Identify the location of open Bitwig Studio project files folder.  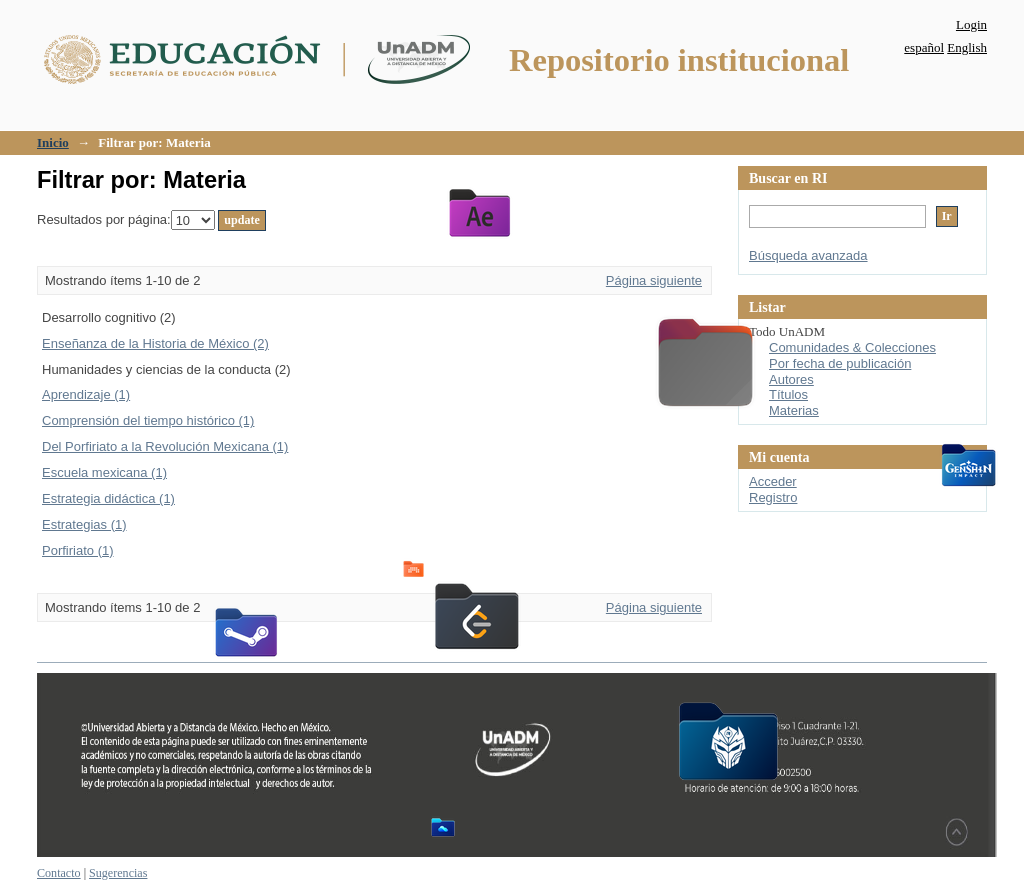
(413, 569).